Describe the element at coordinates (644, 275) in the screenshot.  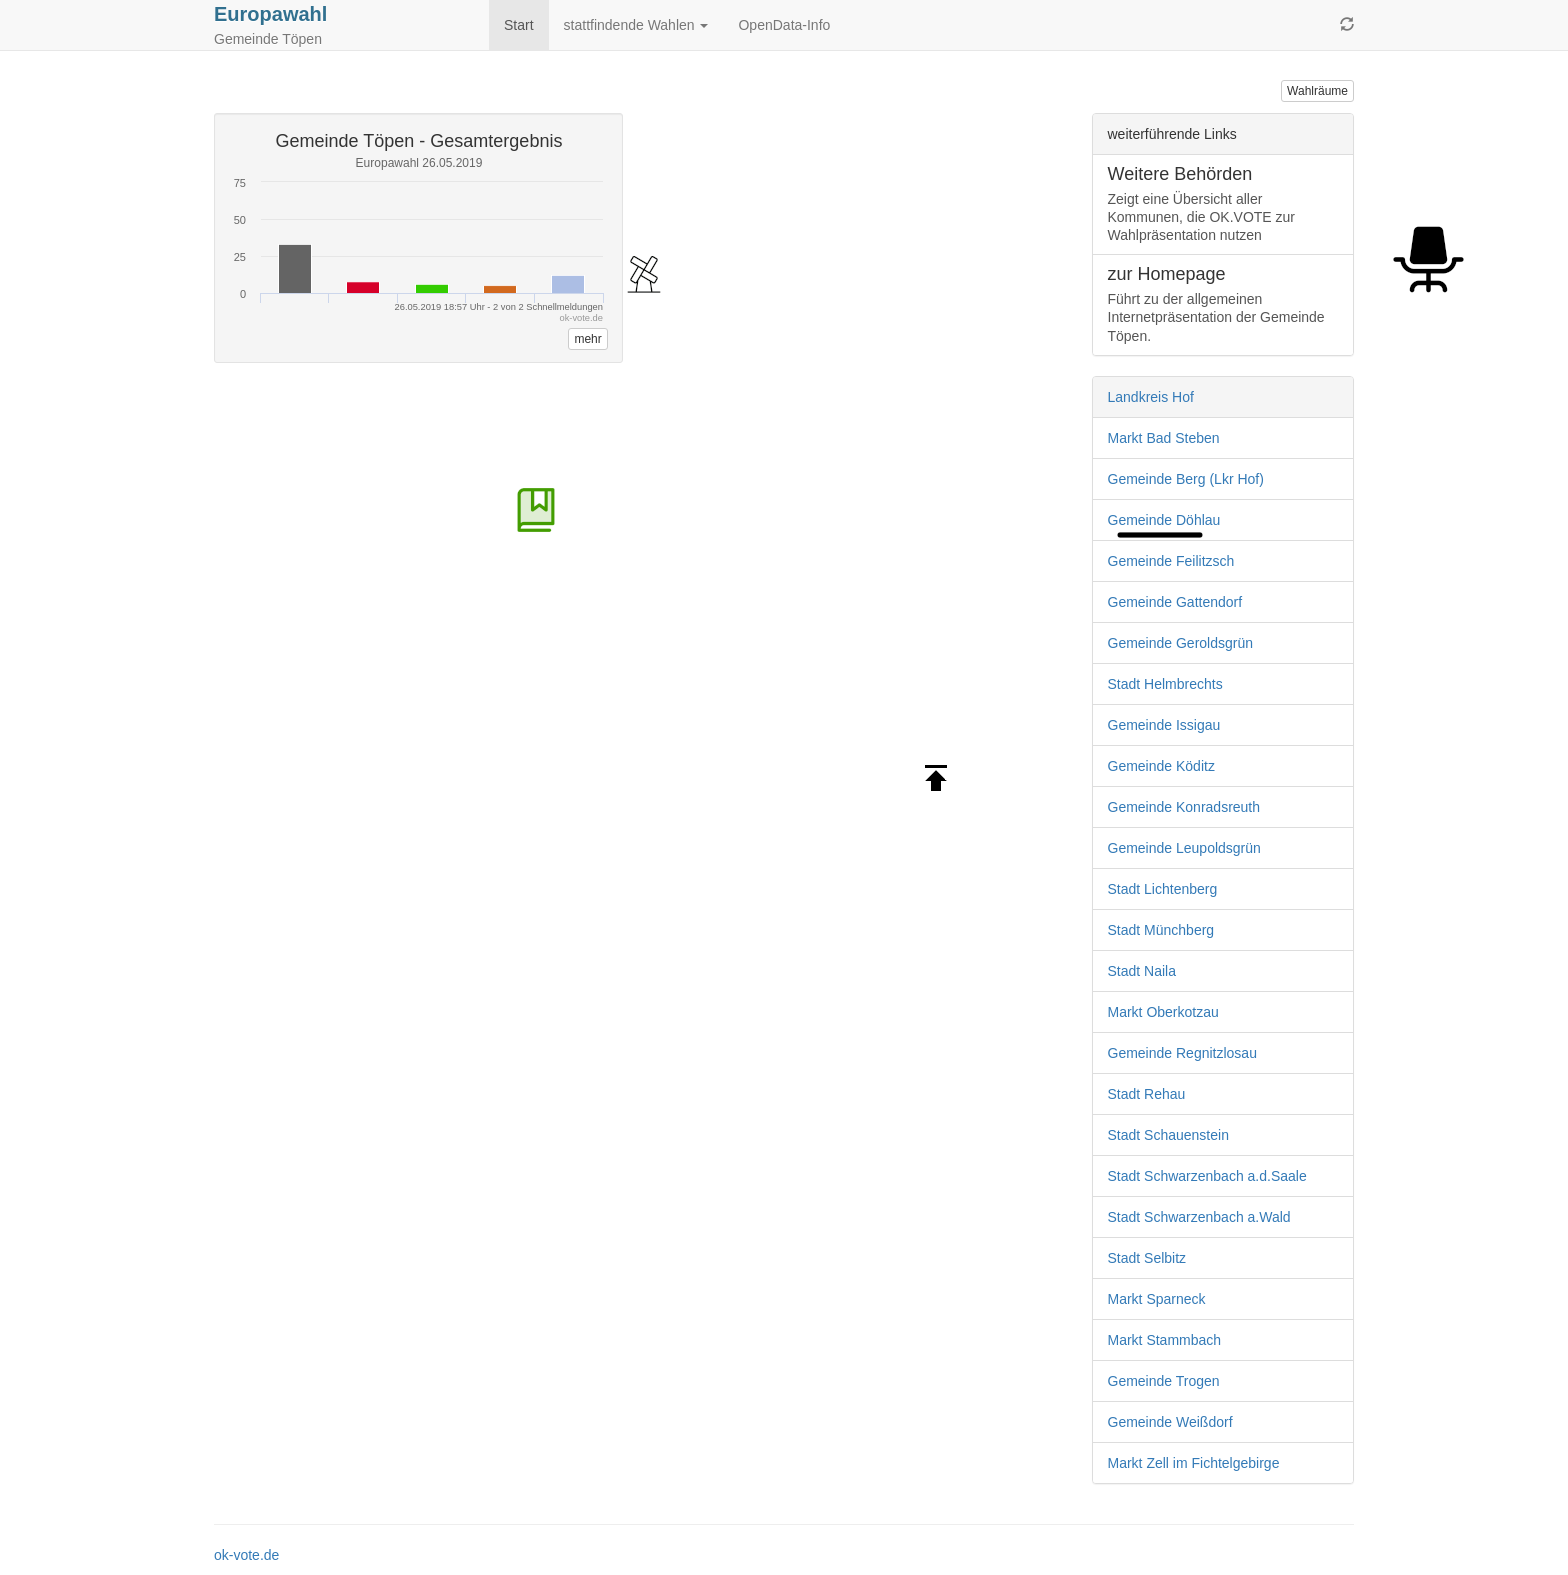
I see `access wind energy or renewable power settings` at that location.